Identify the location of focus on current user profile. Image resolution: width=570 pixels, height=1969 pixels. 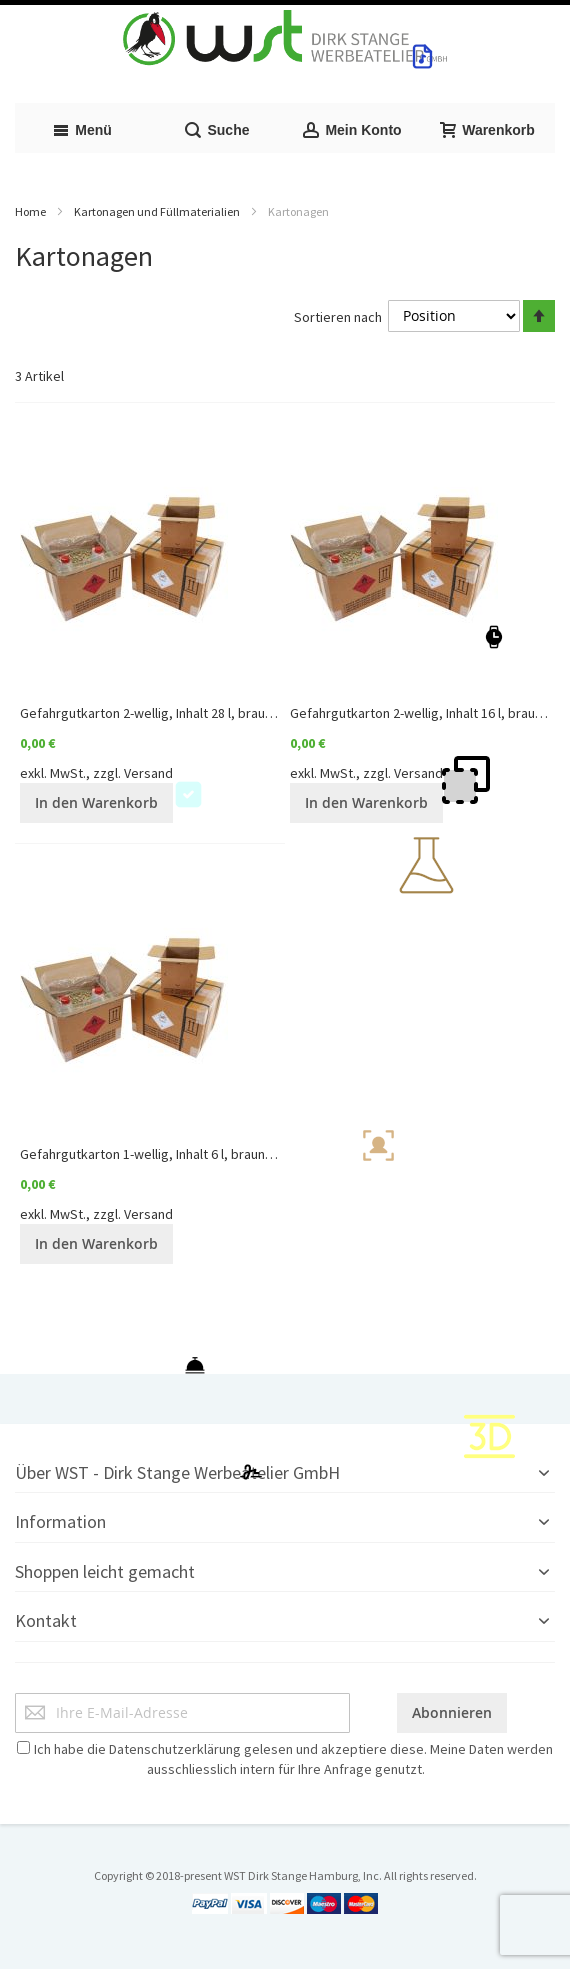
(378, 1145).